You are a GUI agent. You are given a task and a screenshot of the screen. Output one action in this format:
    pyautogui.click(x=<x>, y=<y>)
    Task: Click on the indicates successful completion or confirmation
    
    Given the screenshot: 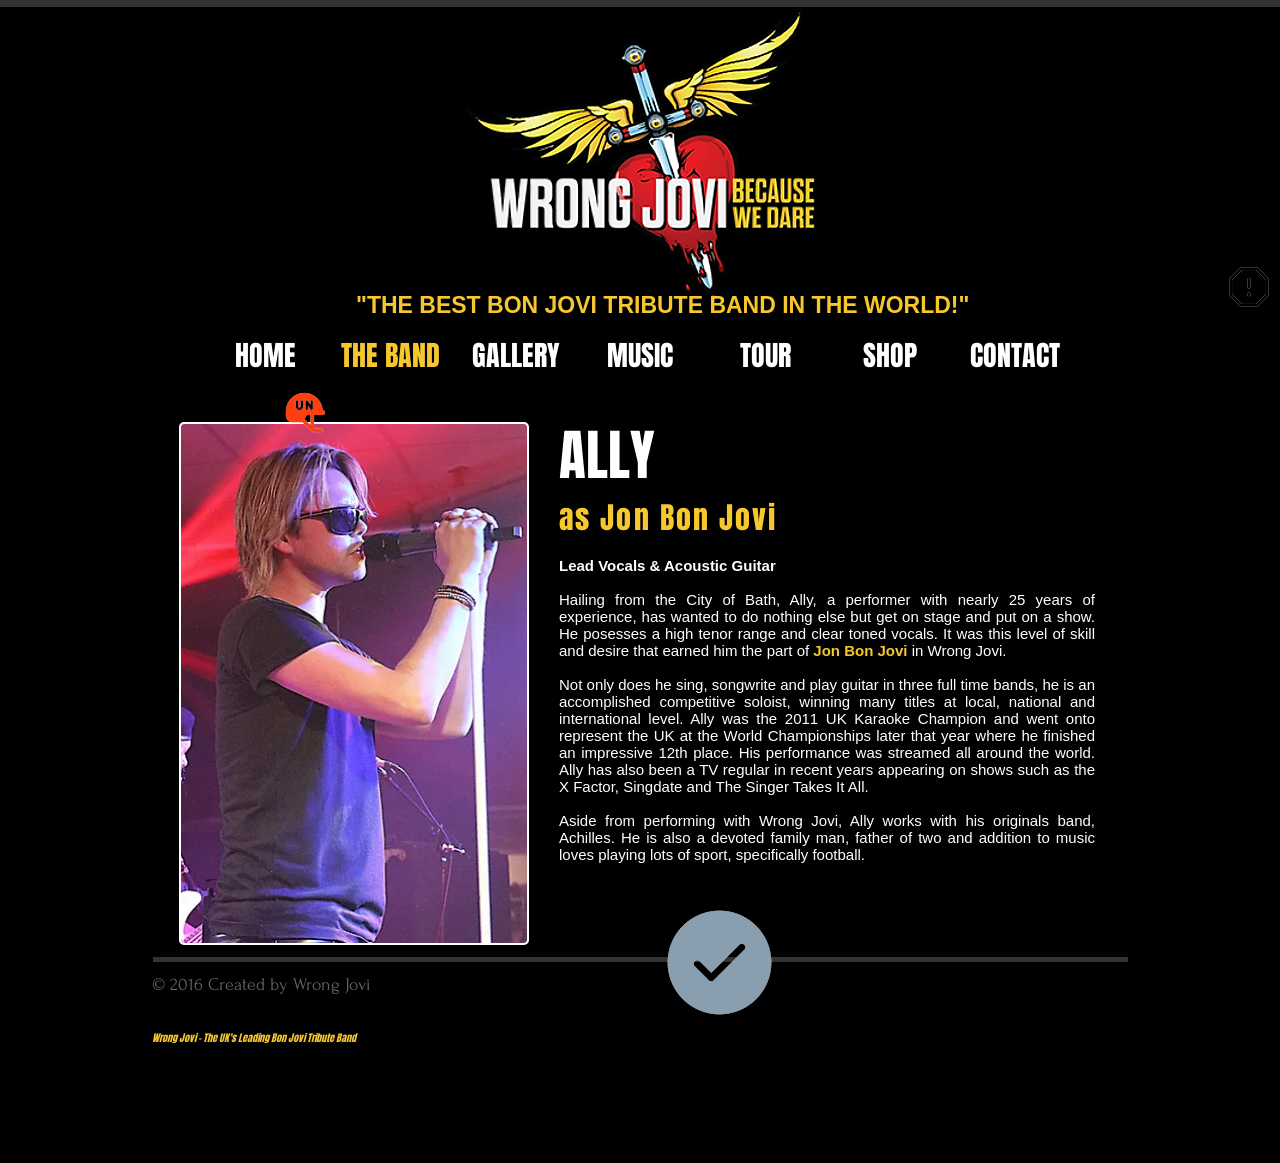 What is the action you would take?
    pyautogui.click(x=719, y=962)
    